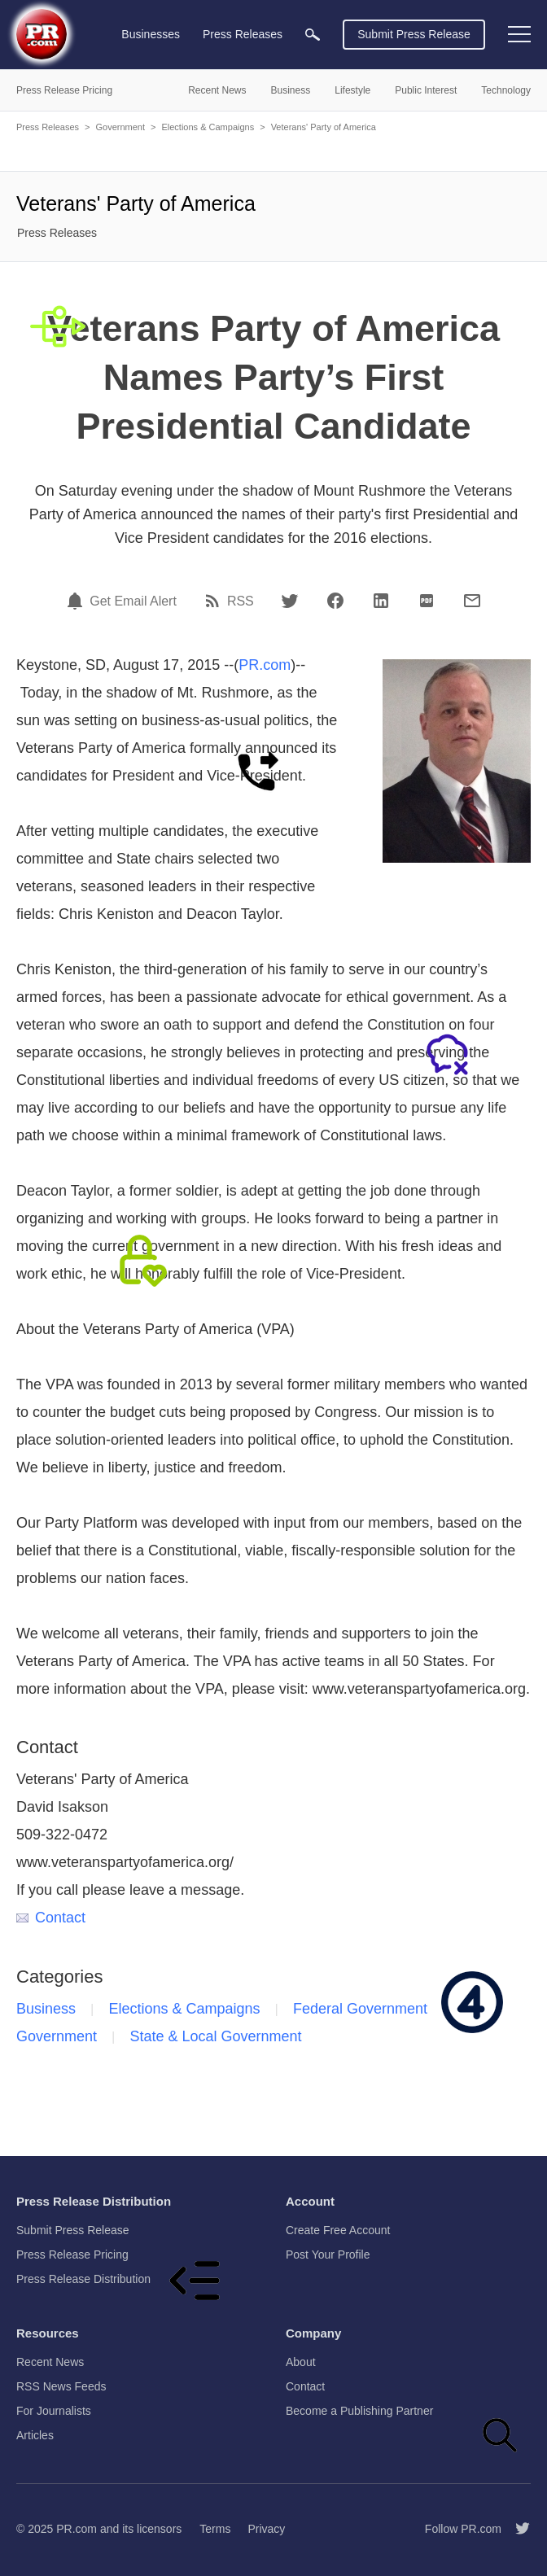 The width and height of the screenshot is (547, 2576). Describe the element at coordinates (195, 2281) in the screenshot. I see `decrease text indentation` at that location.